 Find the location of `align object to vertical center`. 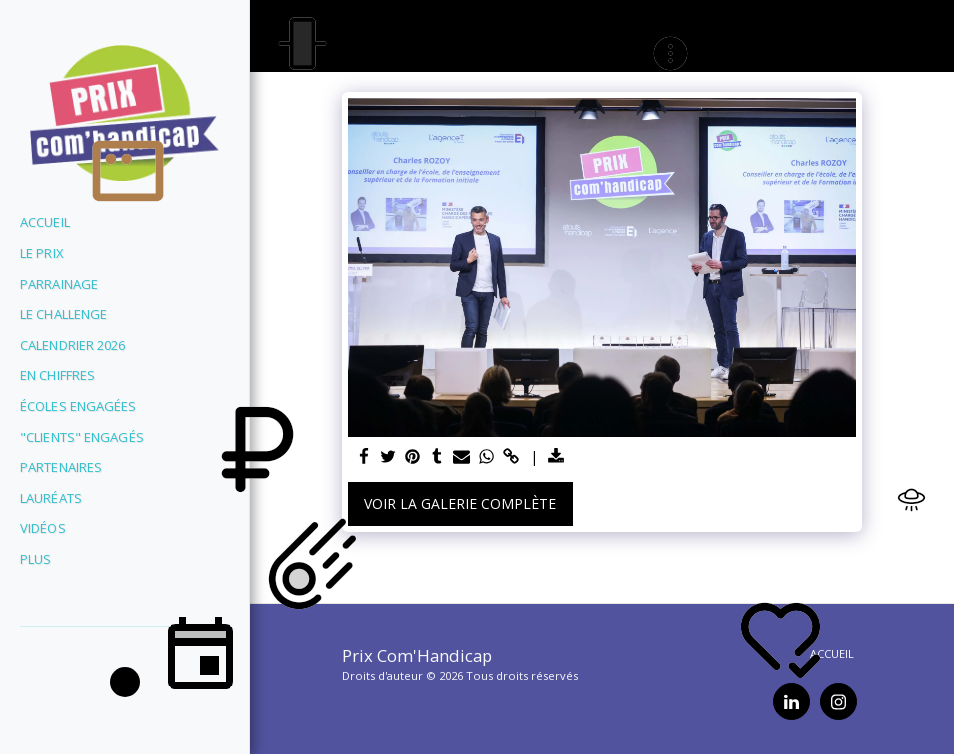

align object to vertical center is located at coordinates (302, 43).